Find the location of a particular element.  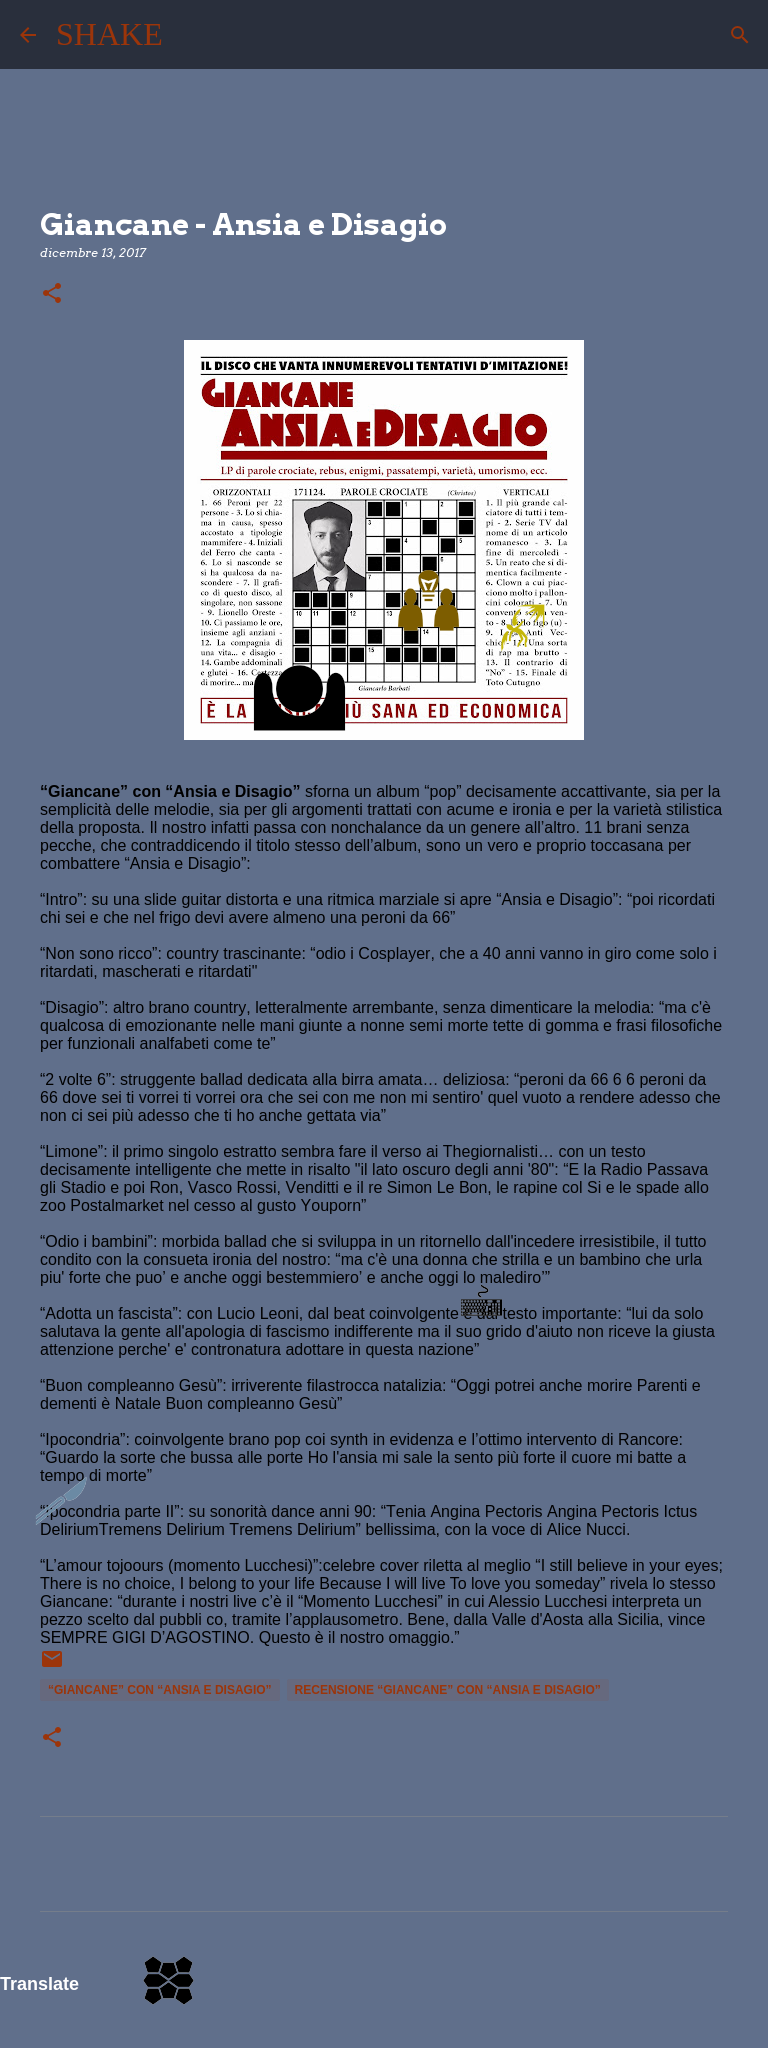

ancient egyptian symbol representing the horizon or sunrise is located at coordinates (299, 694).